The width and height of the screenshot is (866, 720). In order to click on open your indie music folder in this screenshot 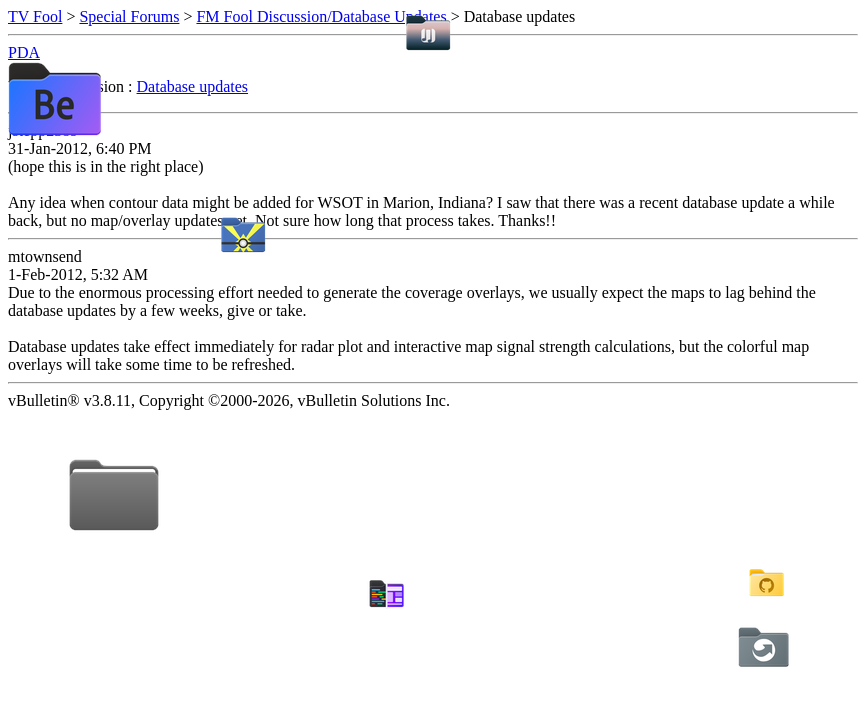, I will do `click(428, 34)`.